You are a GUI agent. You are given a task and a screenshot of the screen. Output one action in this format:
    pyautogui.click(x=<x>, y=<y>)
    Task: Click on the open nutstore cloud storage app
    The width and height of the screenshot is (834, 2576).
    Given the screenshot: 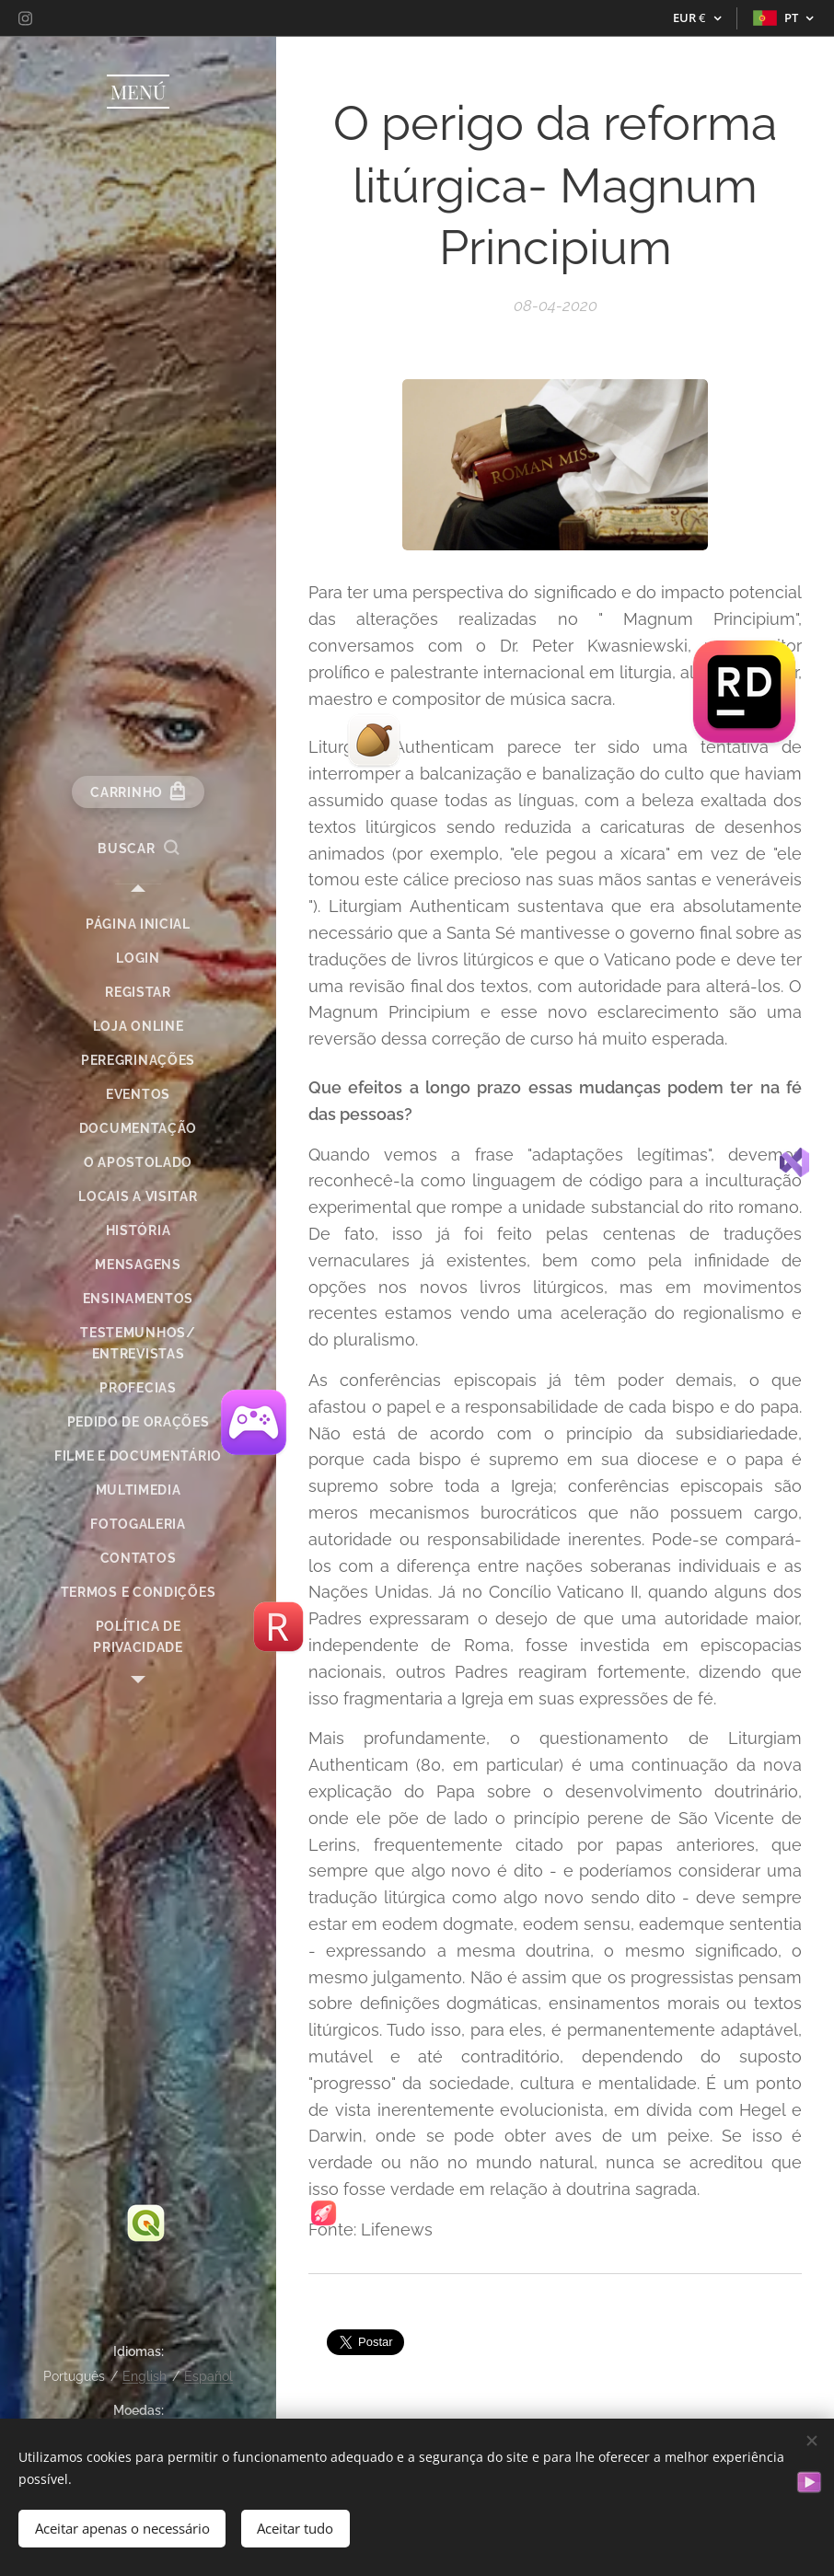 What is the action you would take?
    pyautogui.click(x=374, y=740)
    